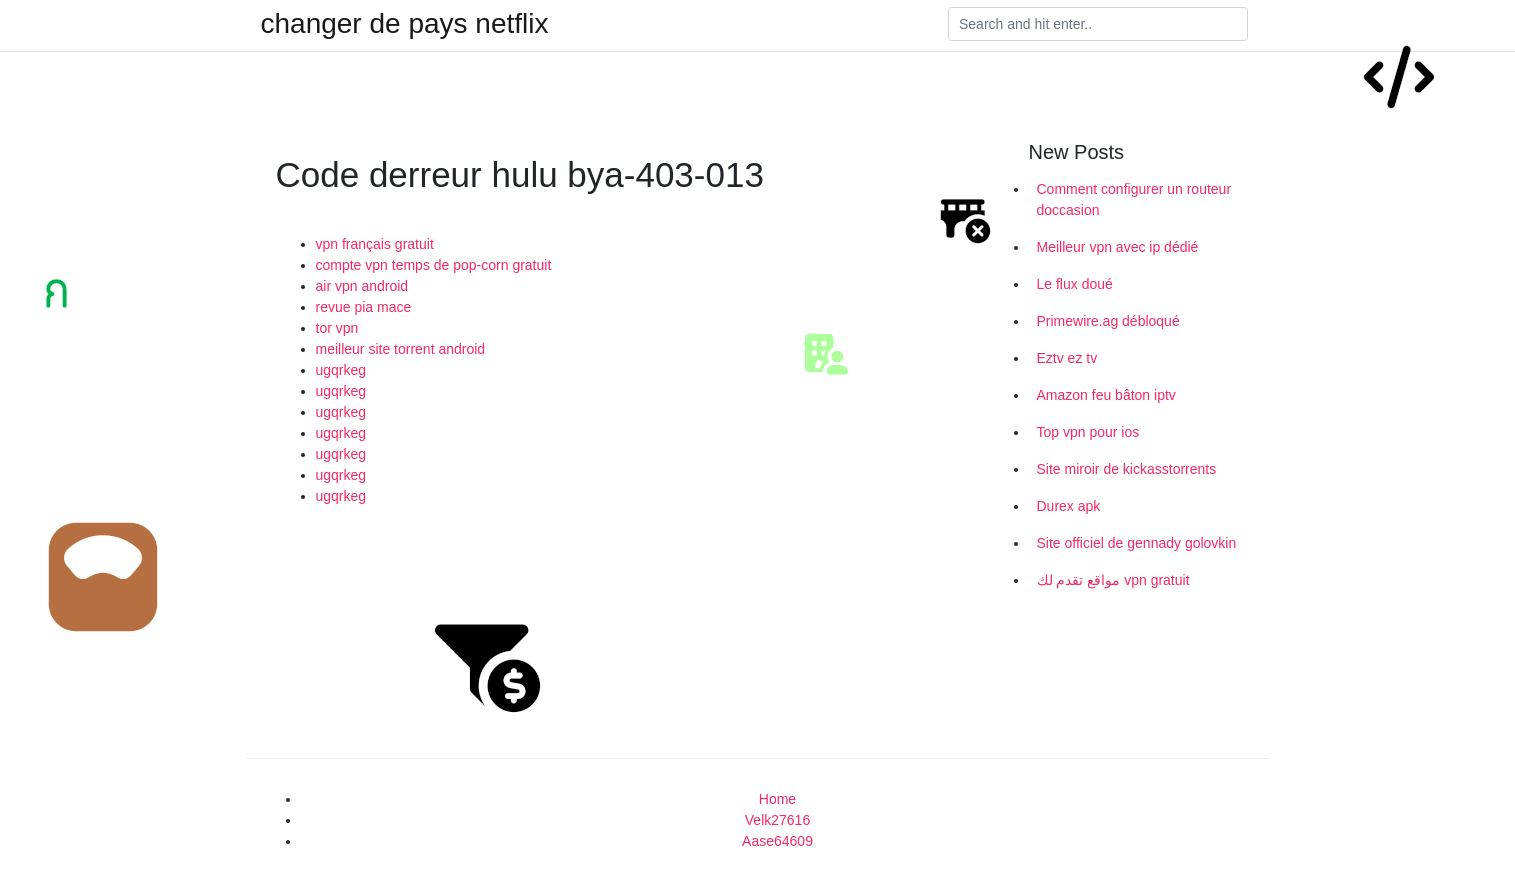  Describe the element at coordinates (824, 353) in the screenshot. I see `view company or workplace profile` at that location.